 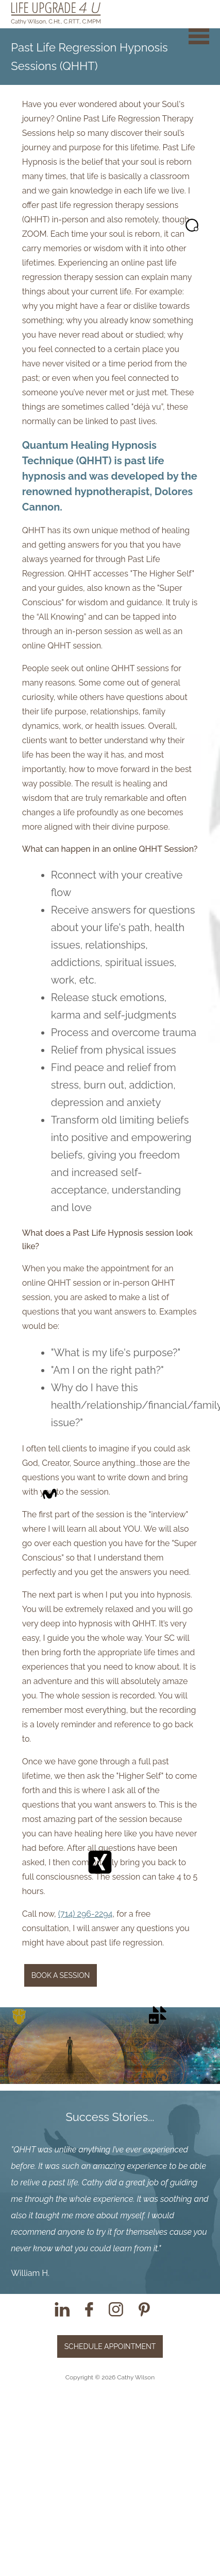 What do you see at coordinates (49, 1494) in the screenshot?
I see `open the Movistar mobile app` at bounding box center [49, 1494].